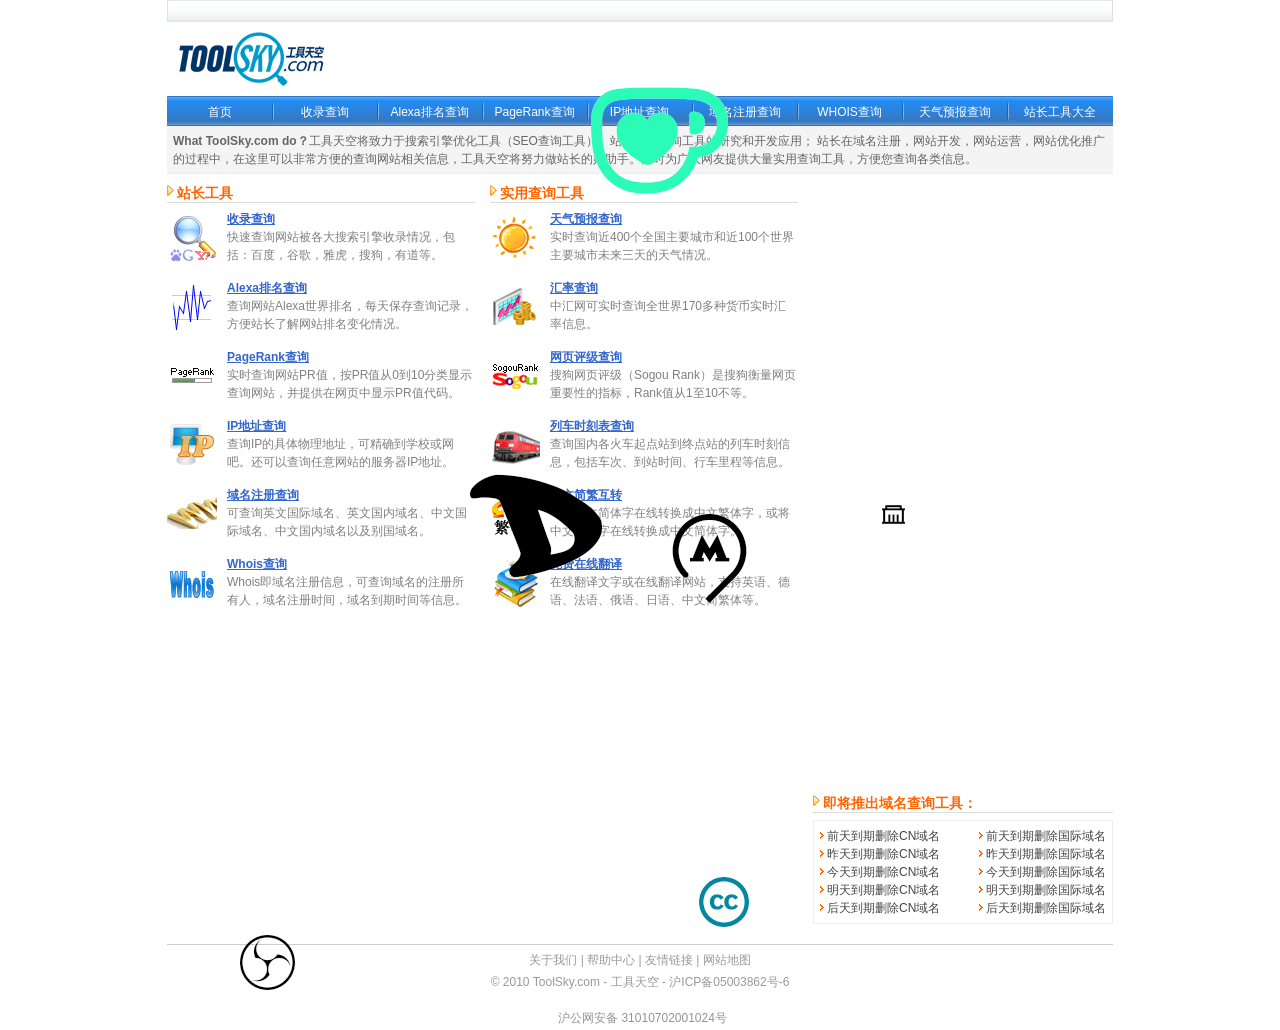 Image resolution: width=1280 pixels, height=1030 pixels. What do you see at coordinates (709, 558) in the screenshot?
I see `open the Moscow Metro app` at bounding box center [709, 558].